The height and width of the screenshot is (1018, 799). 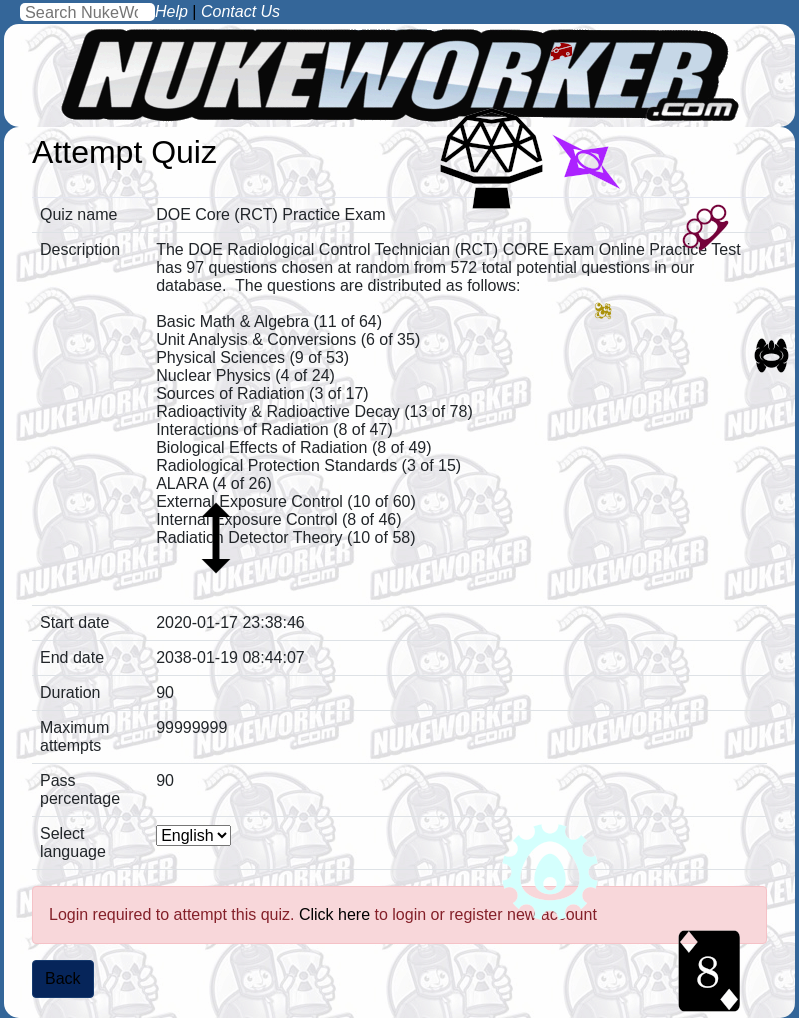 What do you see at coordinates (561, 52) in the screenshot?
I see `cheese or dairy food item in a game inventory` at bounding box center [561, 52].